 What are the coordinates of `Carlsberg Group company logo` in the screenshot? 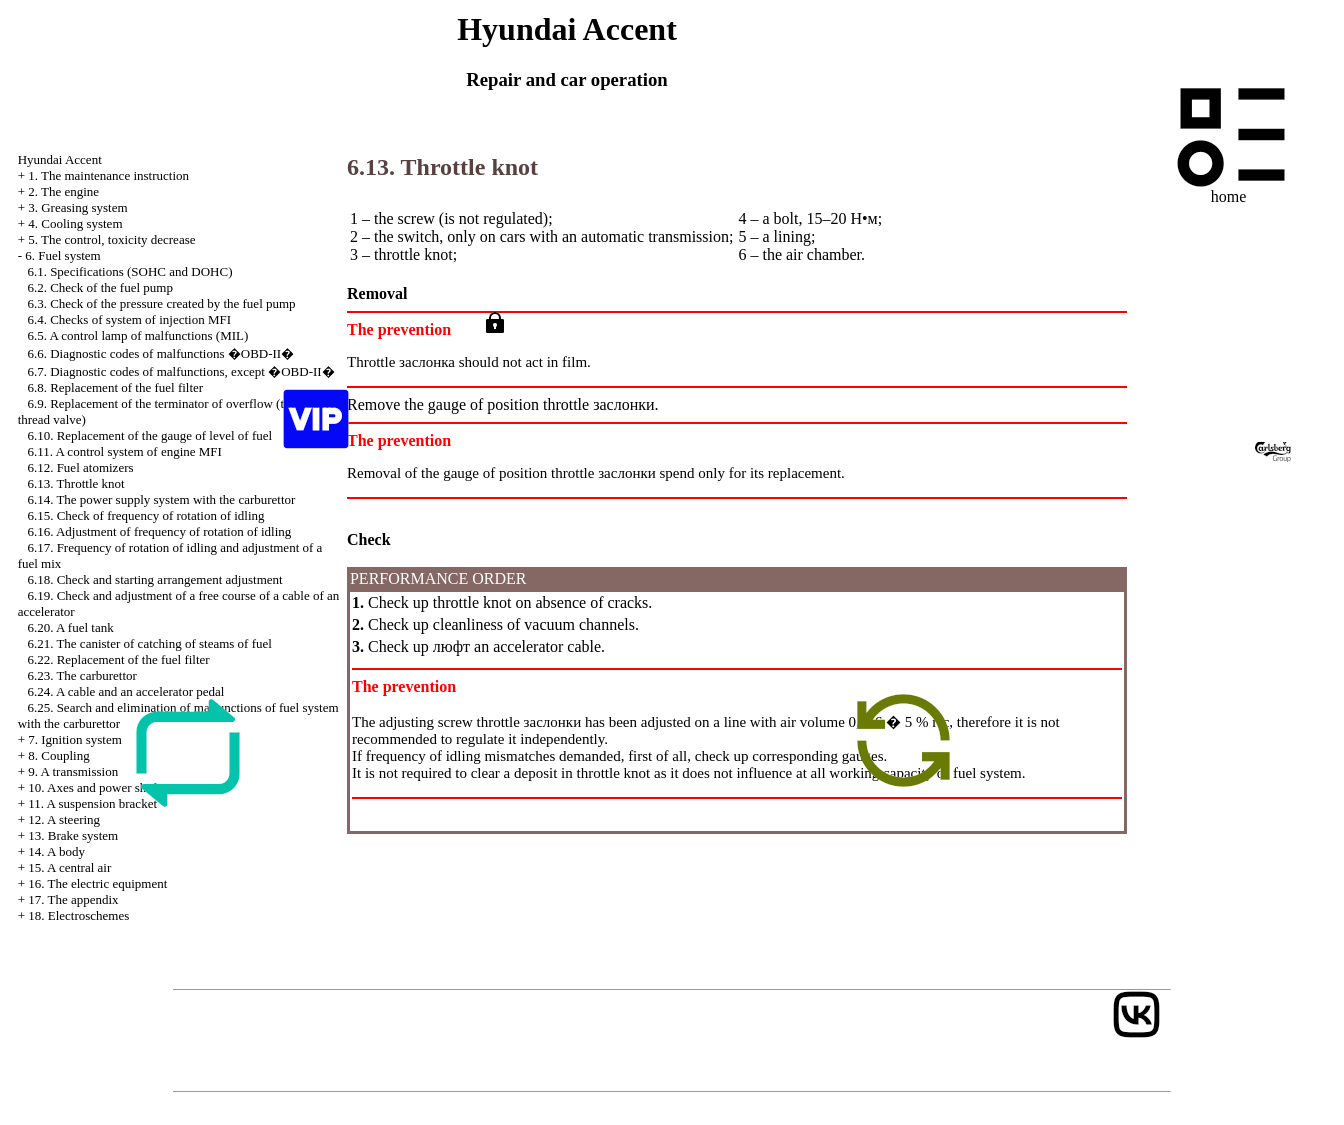 It's located at (1273, 452).